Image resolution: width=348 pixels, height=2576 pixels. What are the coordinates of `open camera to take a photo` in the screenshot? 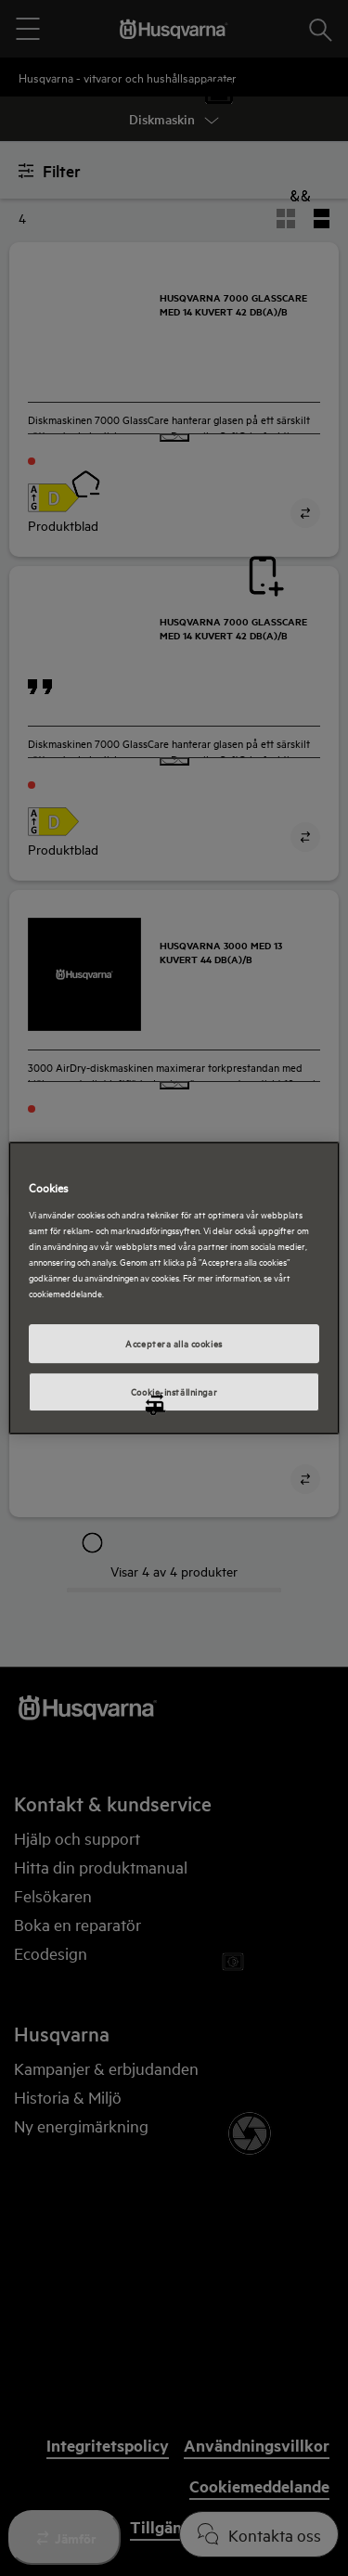 It's located at (250, 2133).